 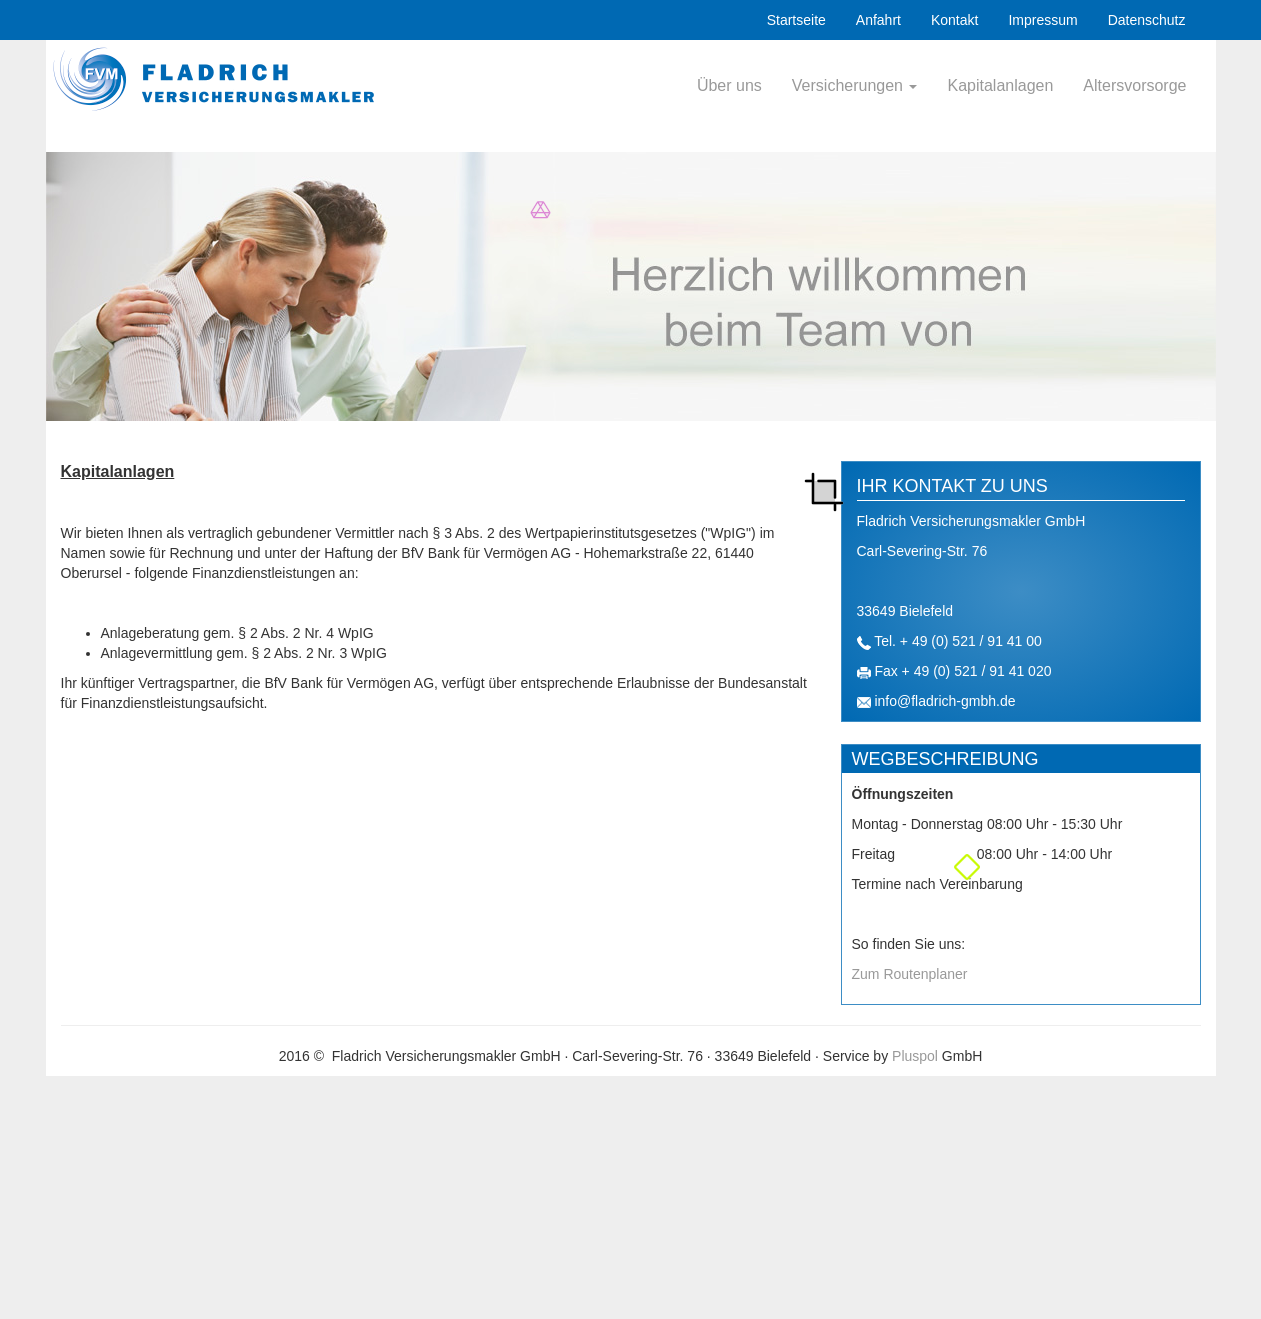 I want to click on indicates premium or special status, so click(x=967, y=867).